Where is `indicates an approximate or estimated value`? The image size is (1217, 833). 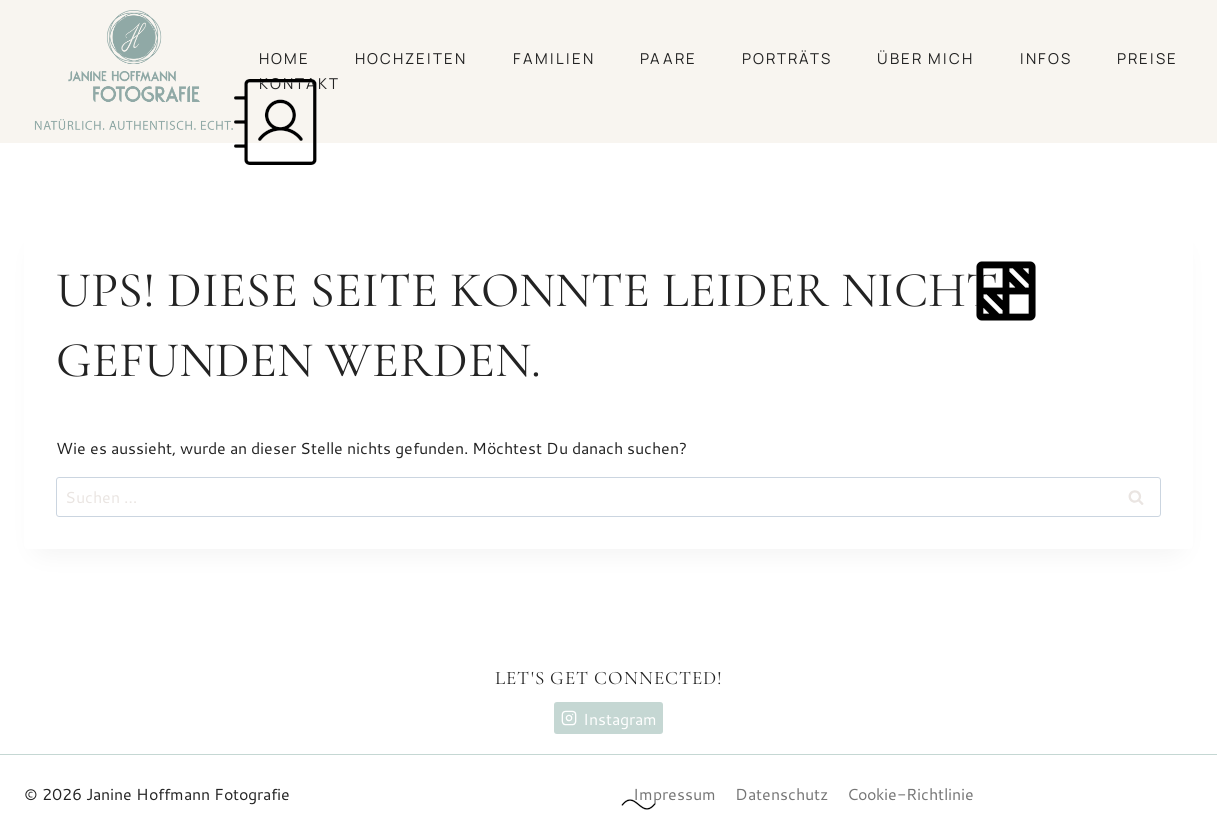 indicates an approximate or estimated value is located at coordinates (638, 804).